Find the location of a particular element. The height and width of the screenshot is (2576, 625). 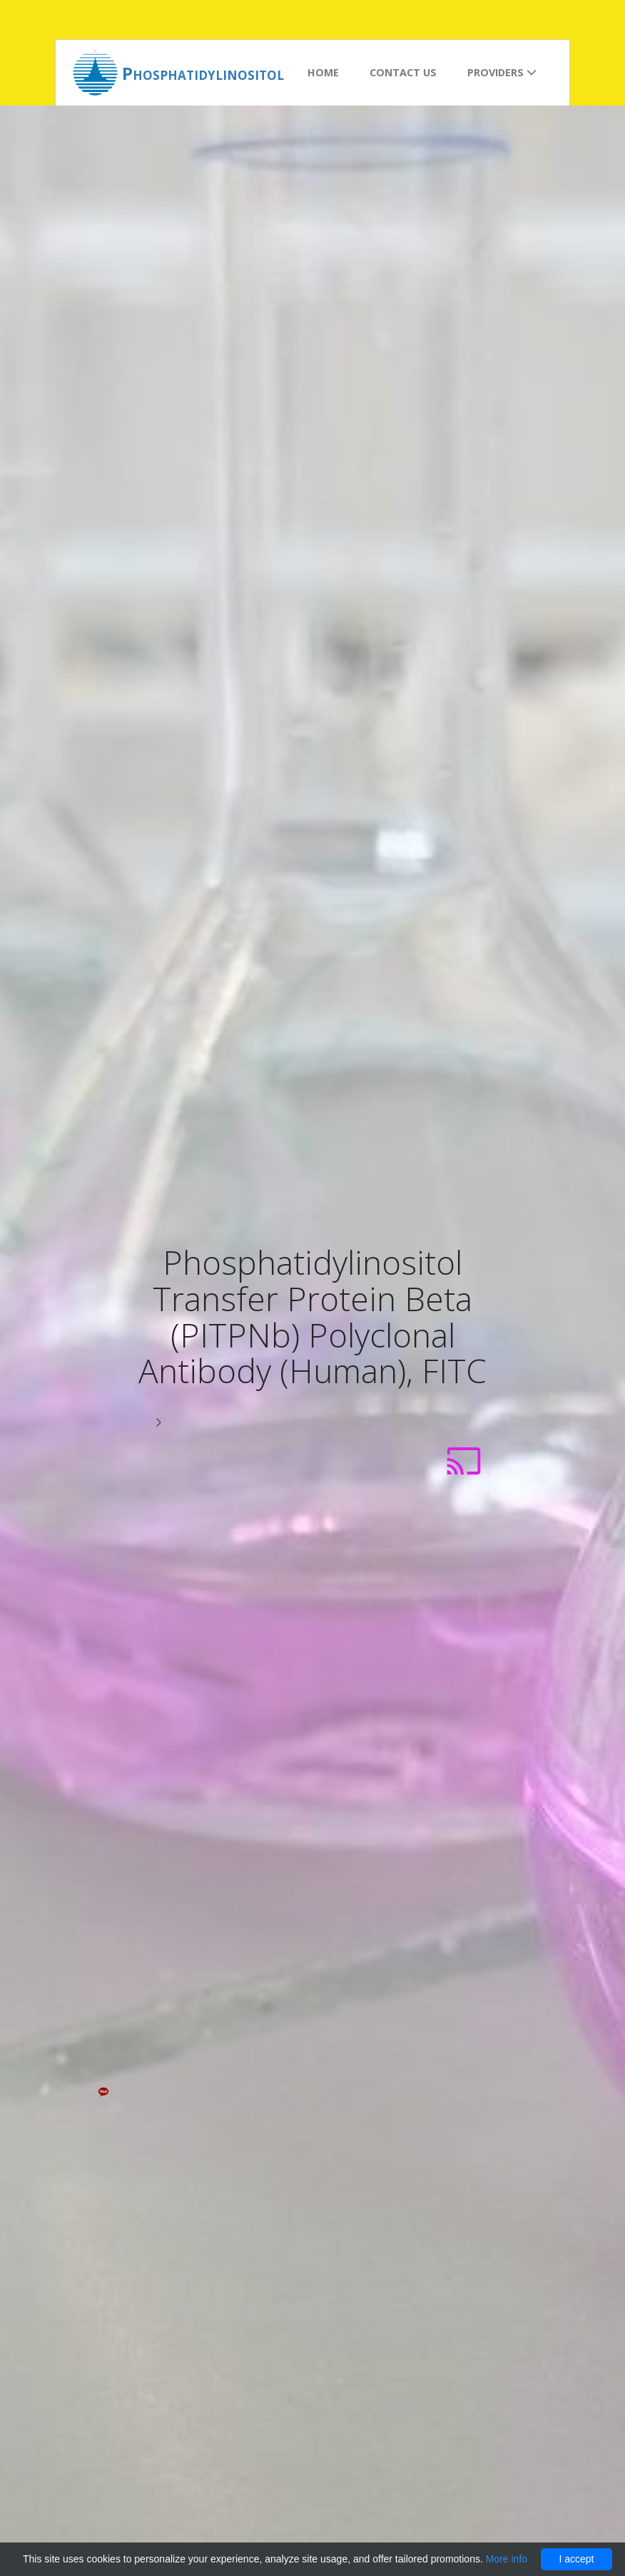

open KakaoTalk messaging app is located at coordinates (103, 2092).